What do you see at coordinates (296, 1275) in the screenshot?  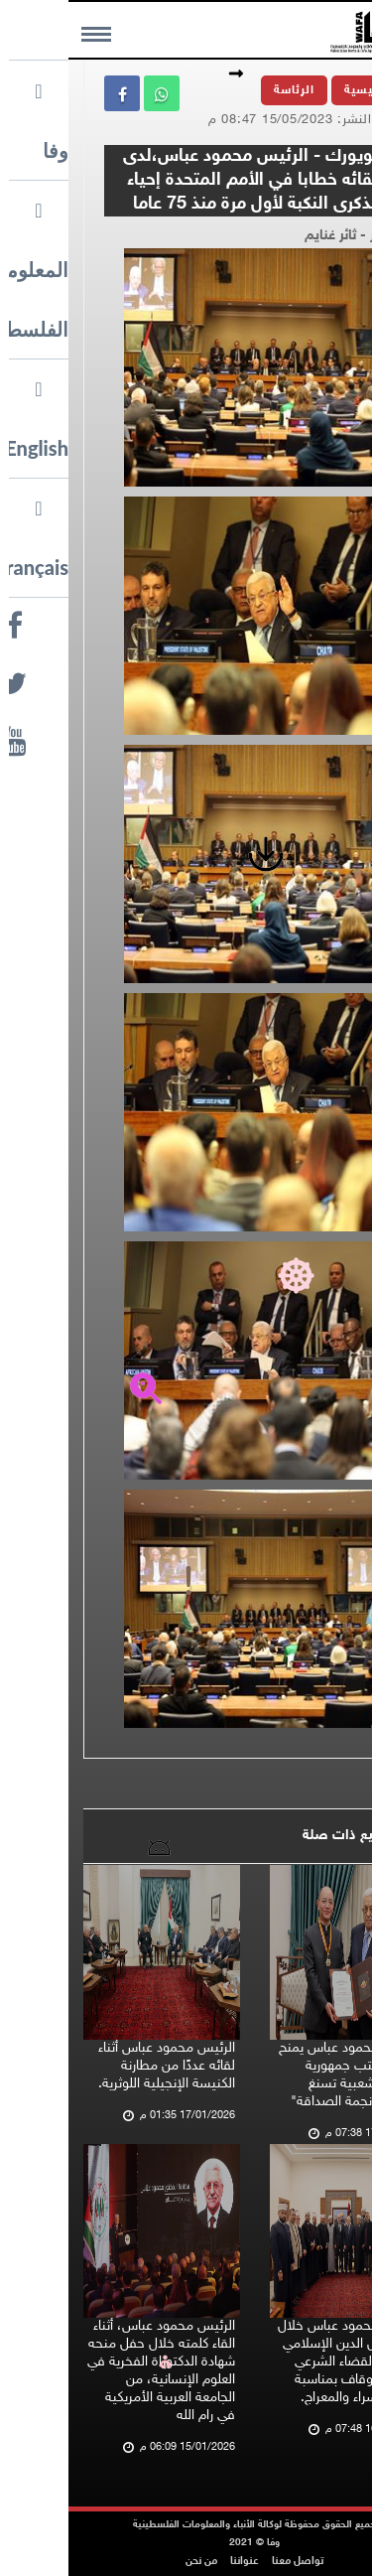 I see `navigate to buddhism or dharma-related content` at bounding box center [296, 1275].